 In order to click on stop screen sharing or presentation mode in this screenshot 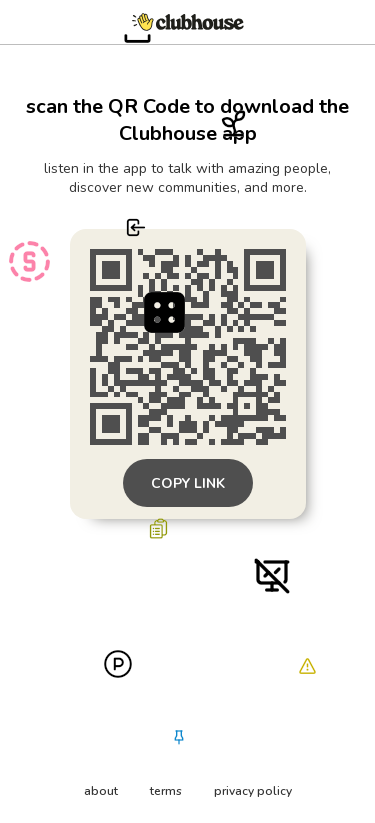, I will do `click(272, 576)`.